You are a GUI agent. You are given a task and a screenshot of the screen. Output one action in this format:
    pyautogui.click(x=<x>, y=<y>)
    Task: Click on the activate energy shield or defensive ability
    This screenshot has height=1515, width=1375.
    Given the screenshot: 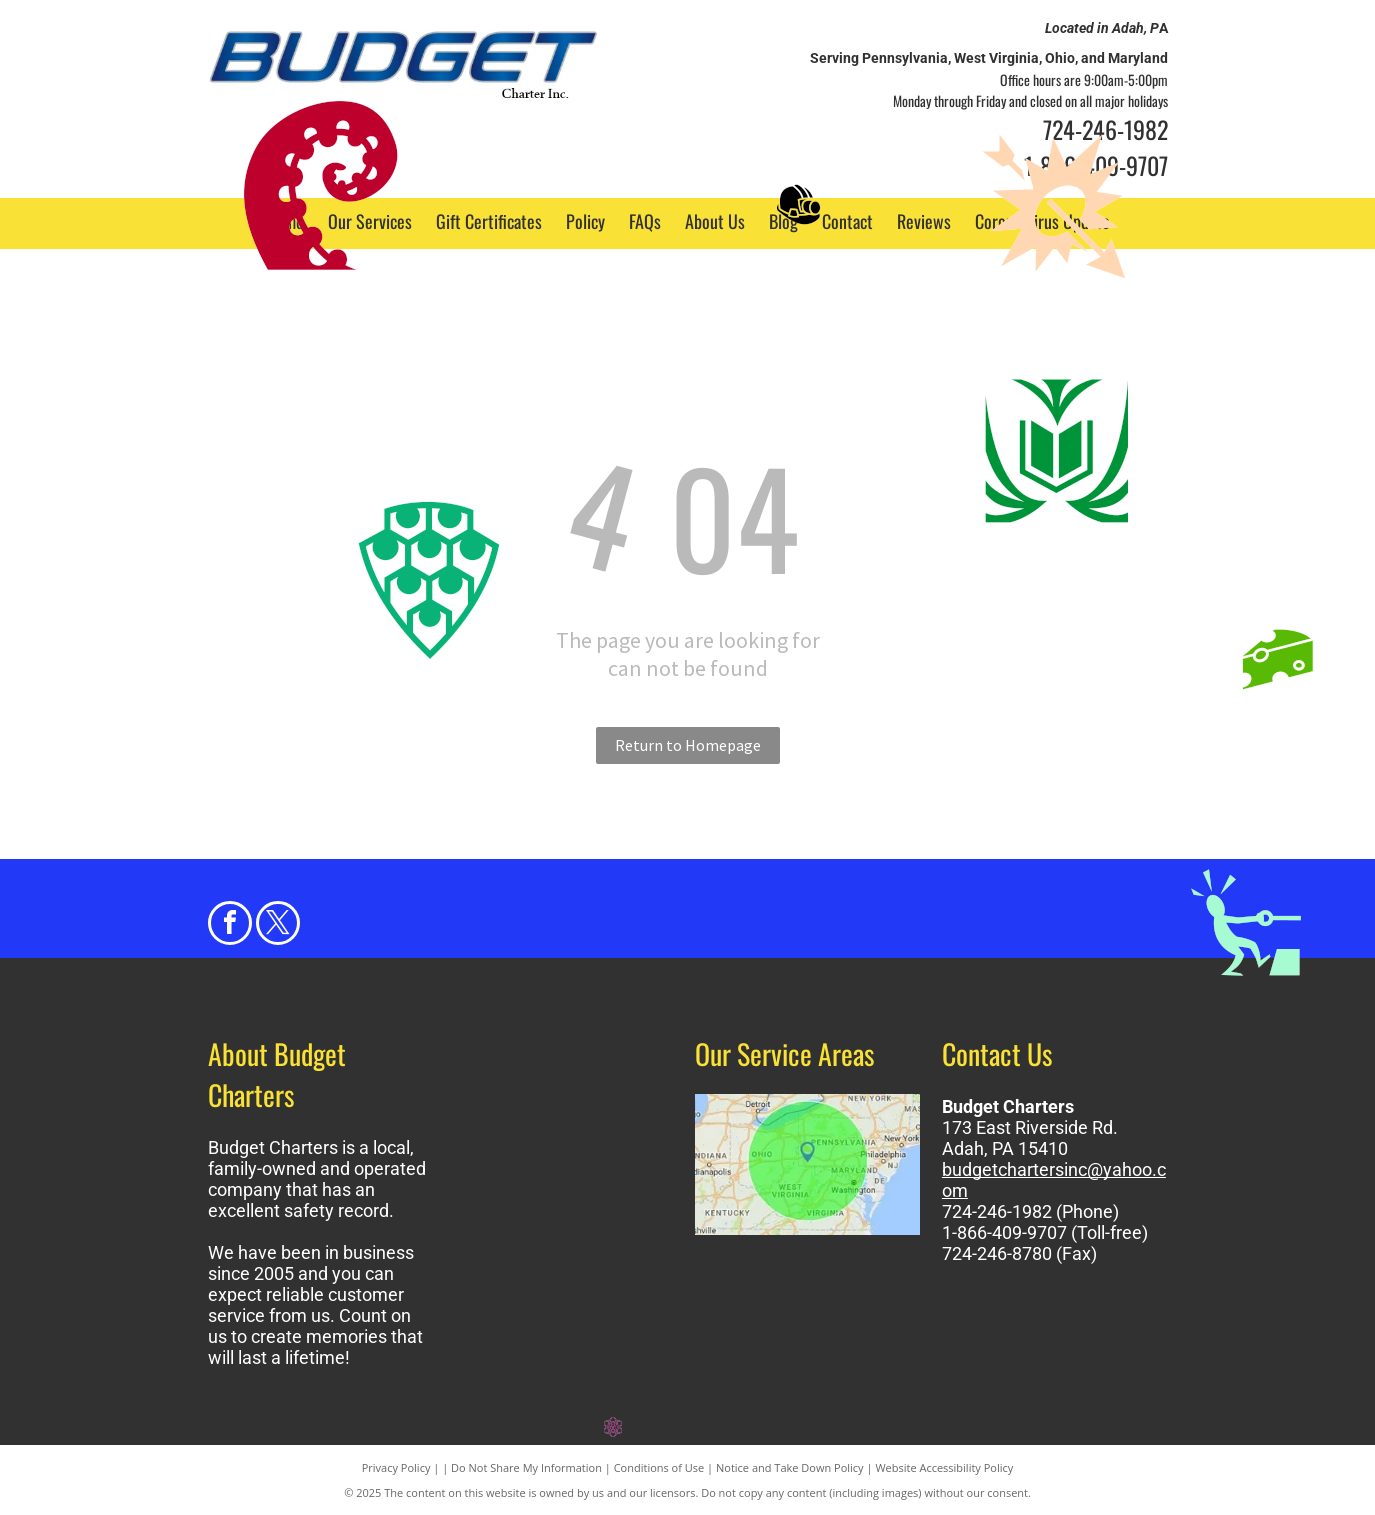 What is the action you would take?
    pyautogui.click(x=429, y=581)
    